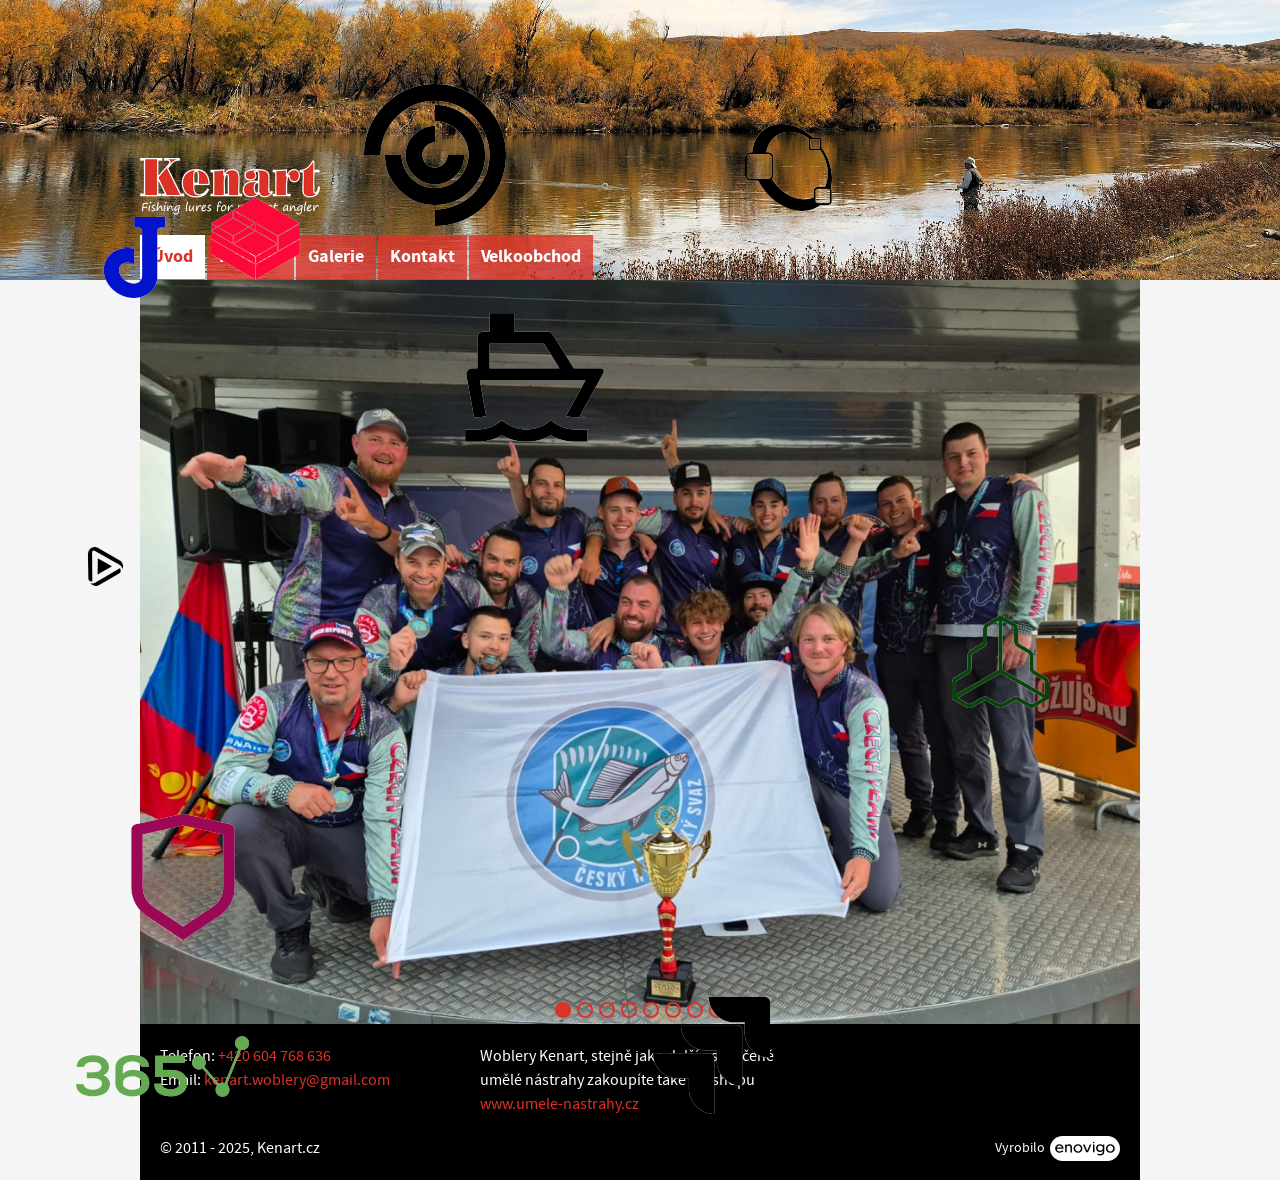 This screenshot has width=1280, height=1180. I want to click on open GNU Octave application, so click(788, 167).